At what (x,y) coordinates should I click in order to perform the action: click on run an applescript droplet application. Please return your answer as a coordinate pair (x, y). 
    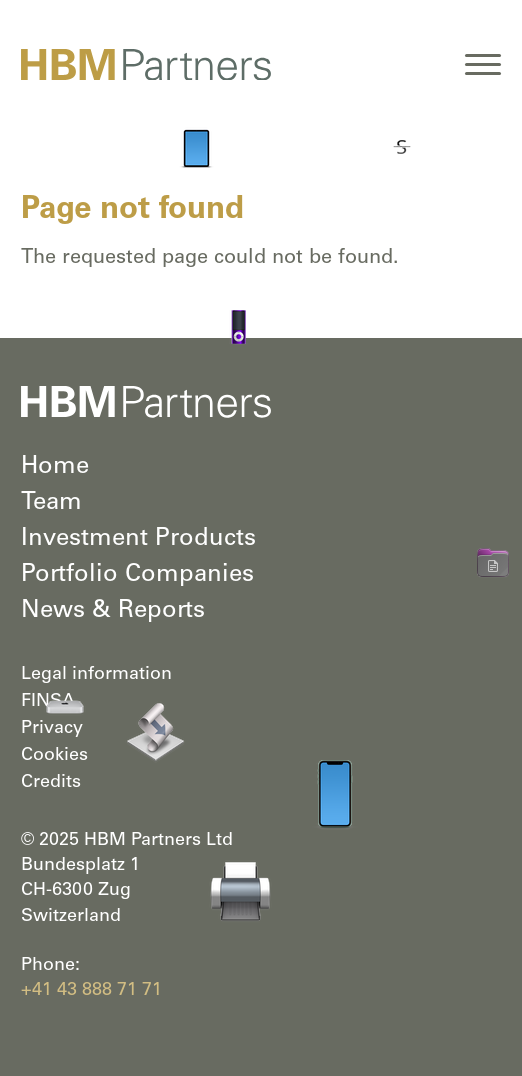
    Looking at the image, I should click on (155, 731).